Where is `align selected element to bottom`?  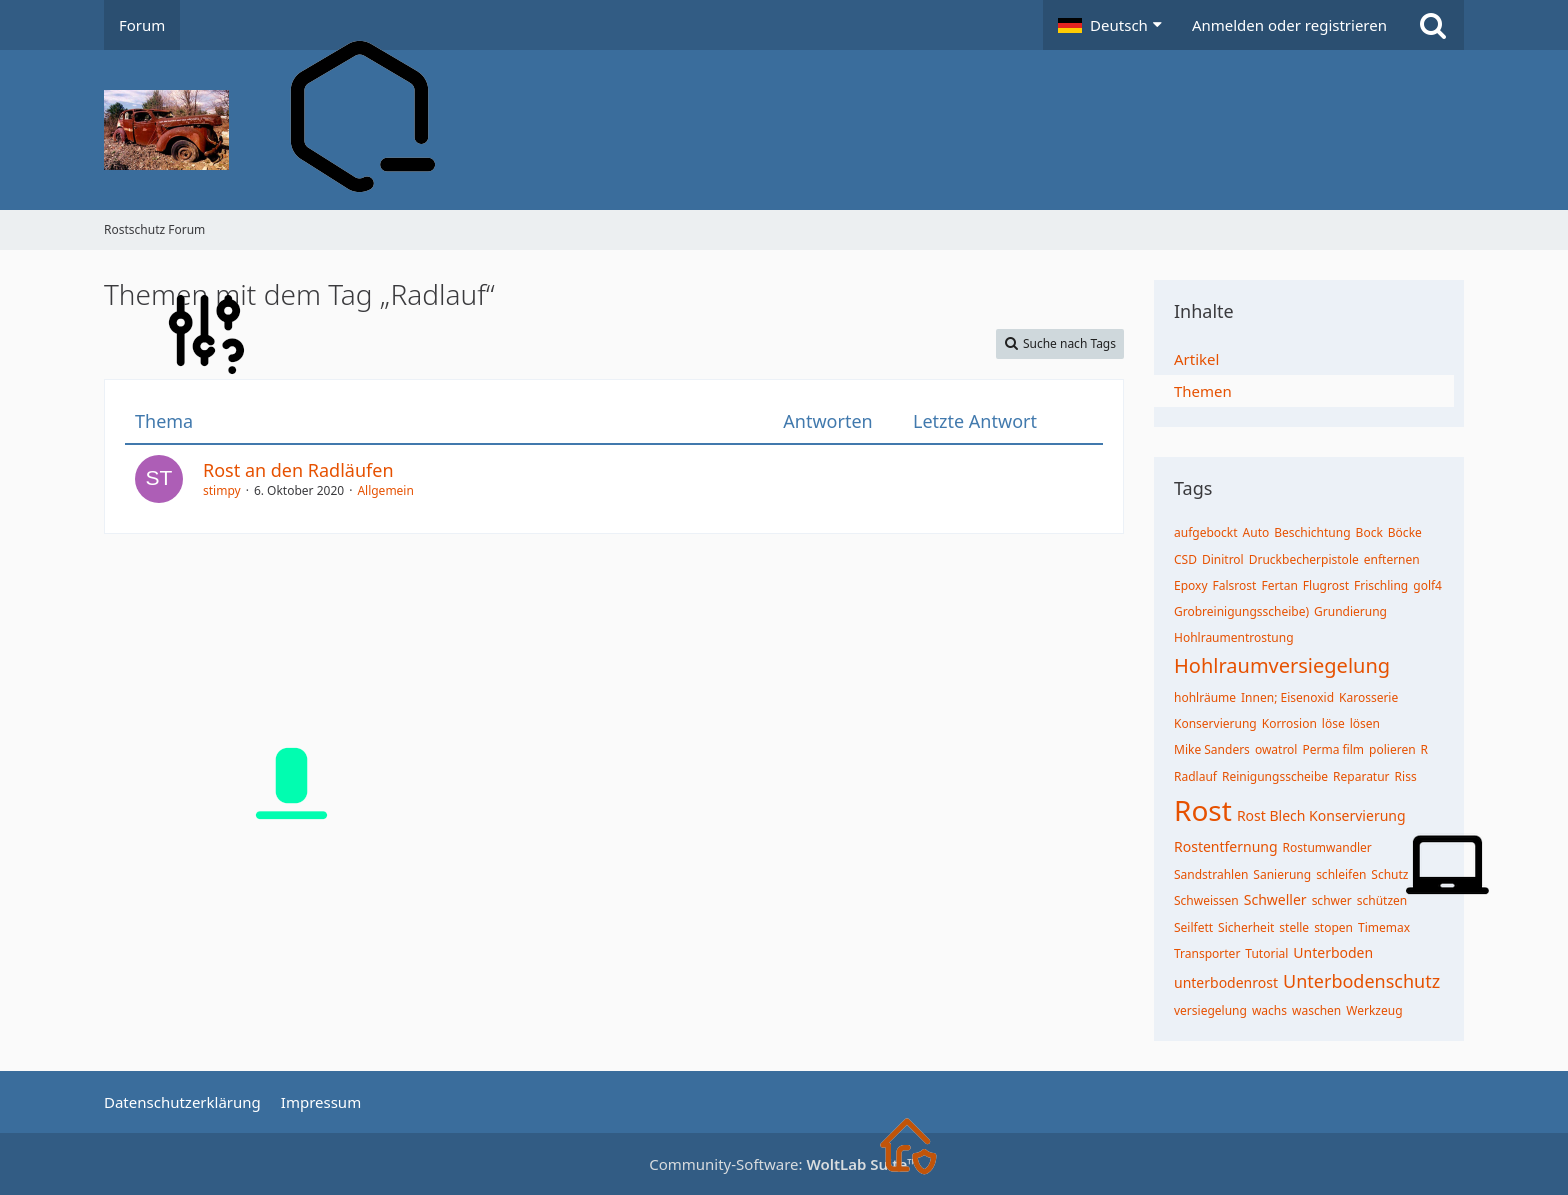 align selected element to bottom is located at coordinates (291, 783).